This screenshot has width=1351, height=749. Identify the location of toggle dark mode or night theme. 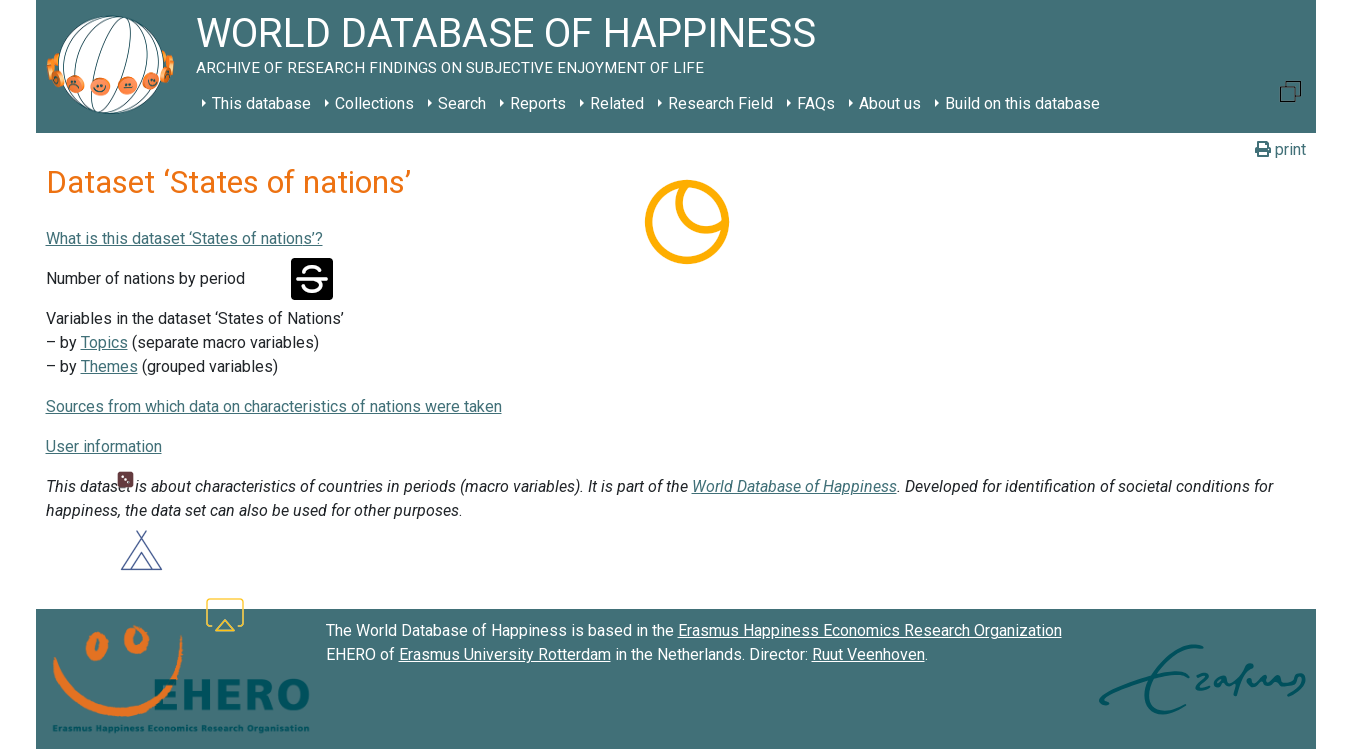
(687, 222).